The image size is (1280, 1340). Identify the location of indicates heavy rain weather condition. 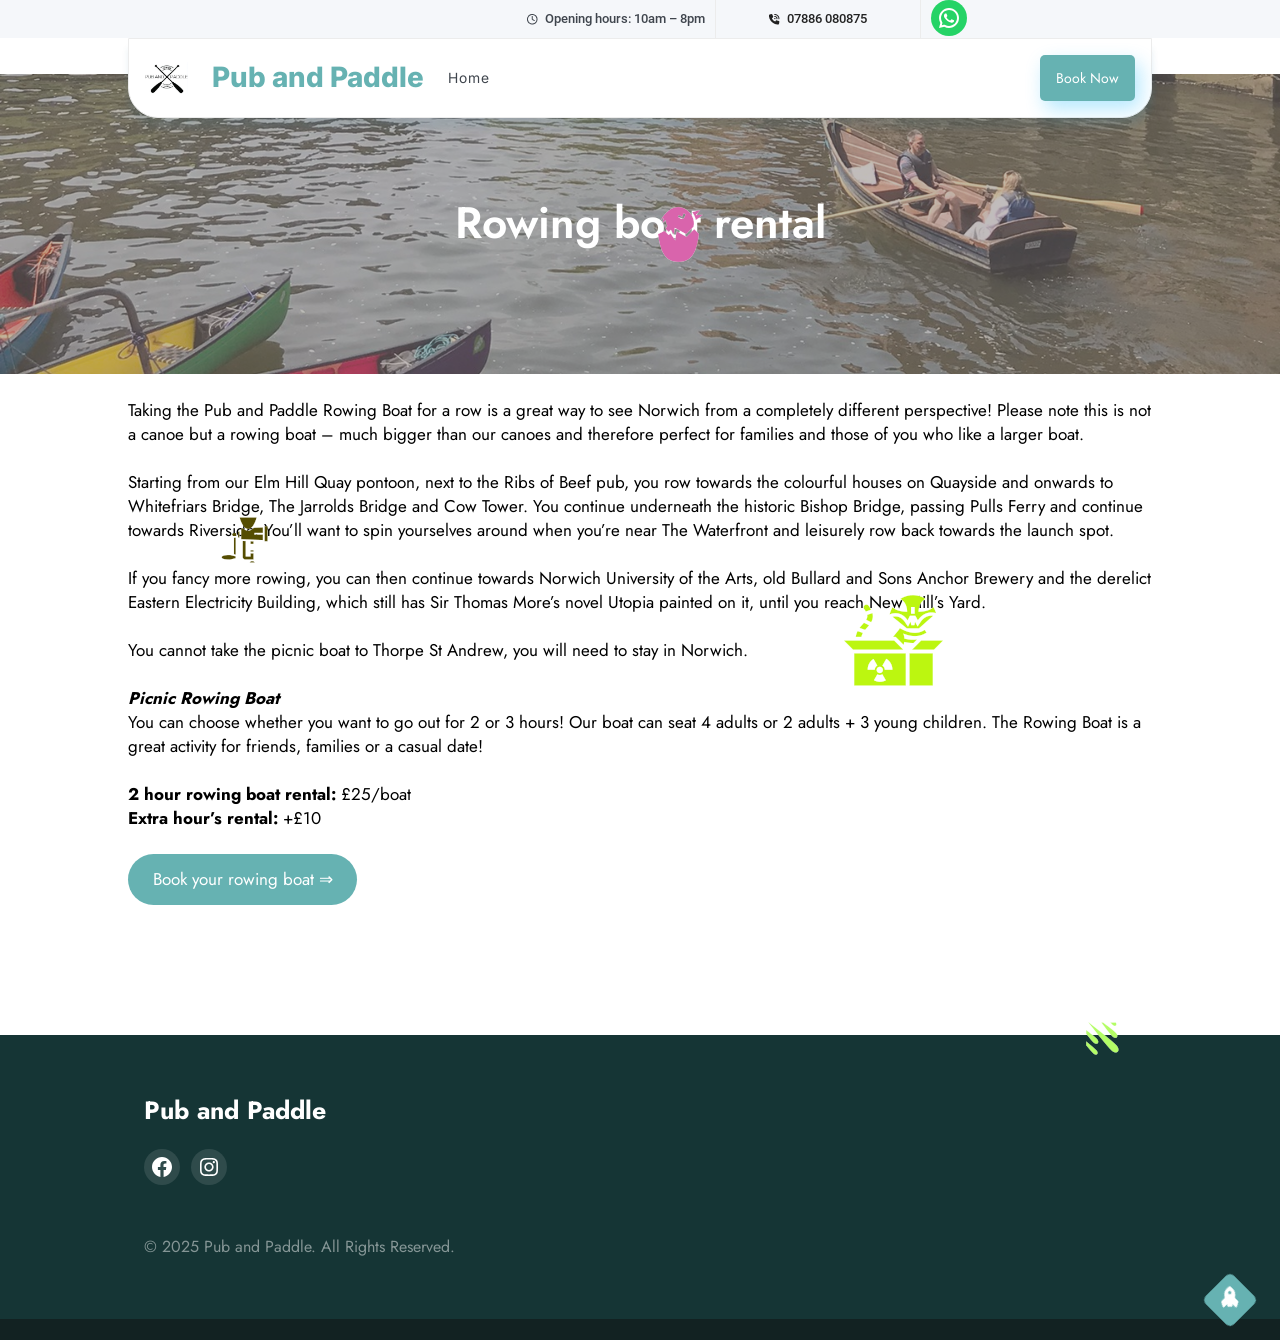
(1102, 1038).